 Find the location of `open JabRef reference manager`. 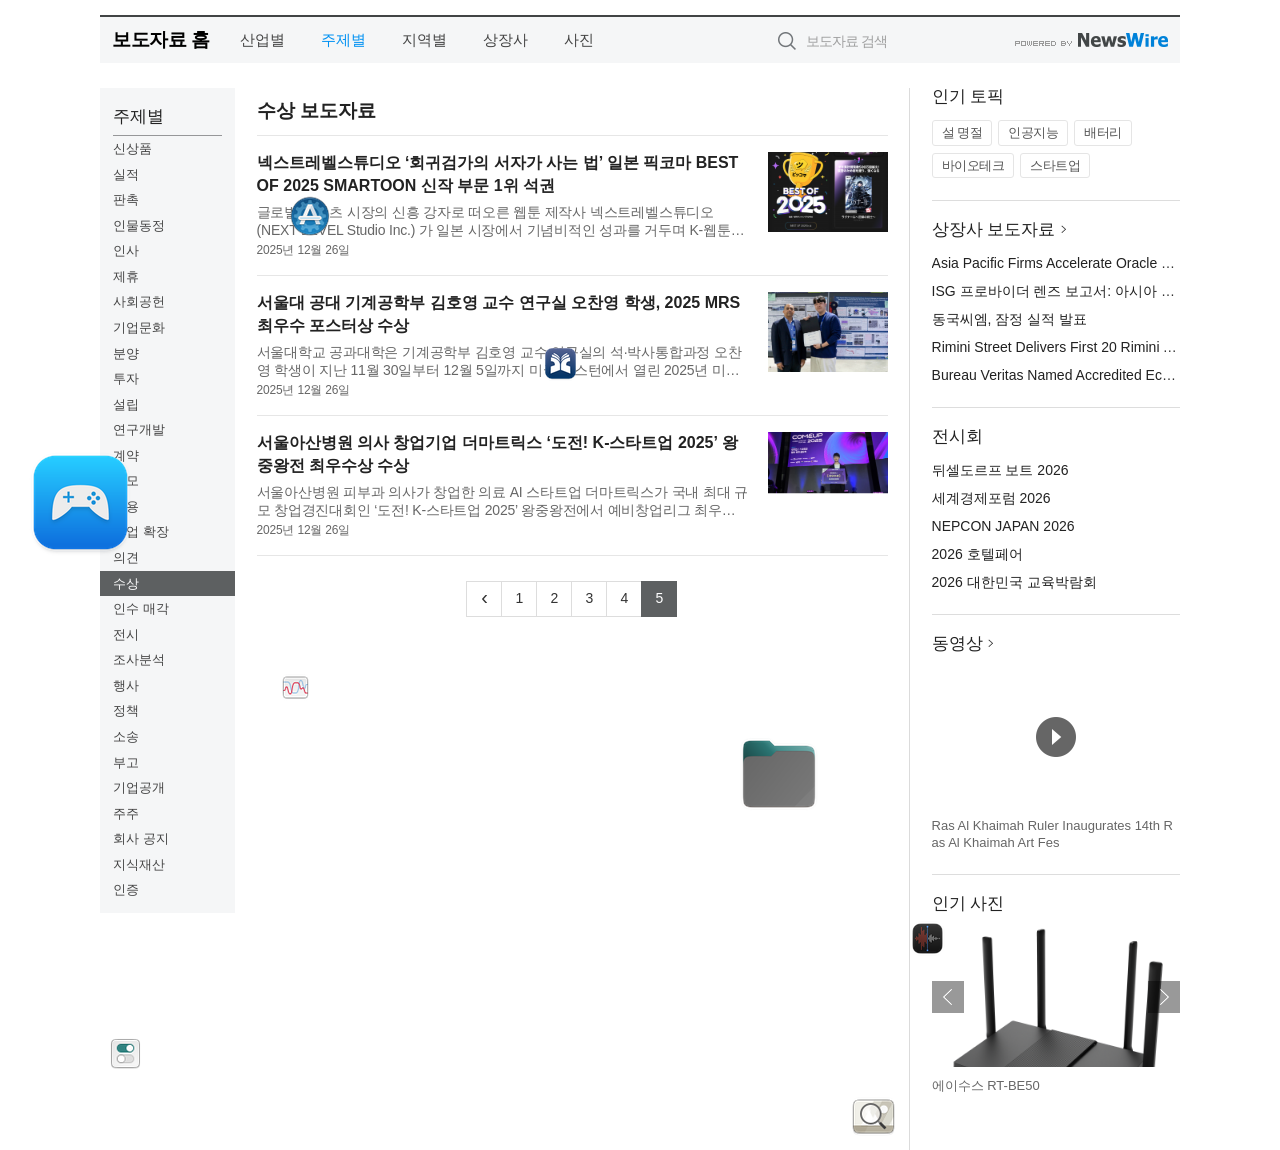

open JabRef reference manager is located at coordinates (560, 363).